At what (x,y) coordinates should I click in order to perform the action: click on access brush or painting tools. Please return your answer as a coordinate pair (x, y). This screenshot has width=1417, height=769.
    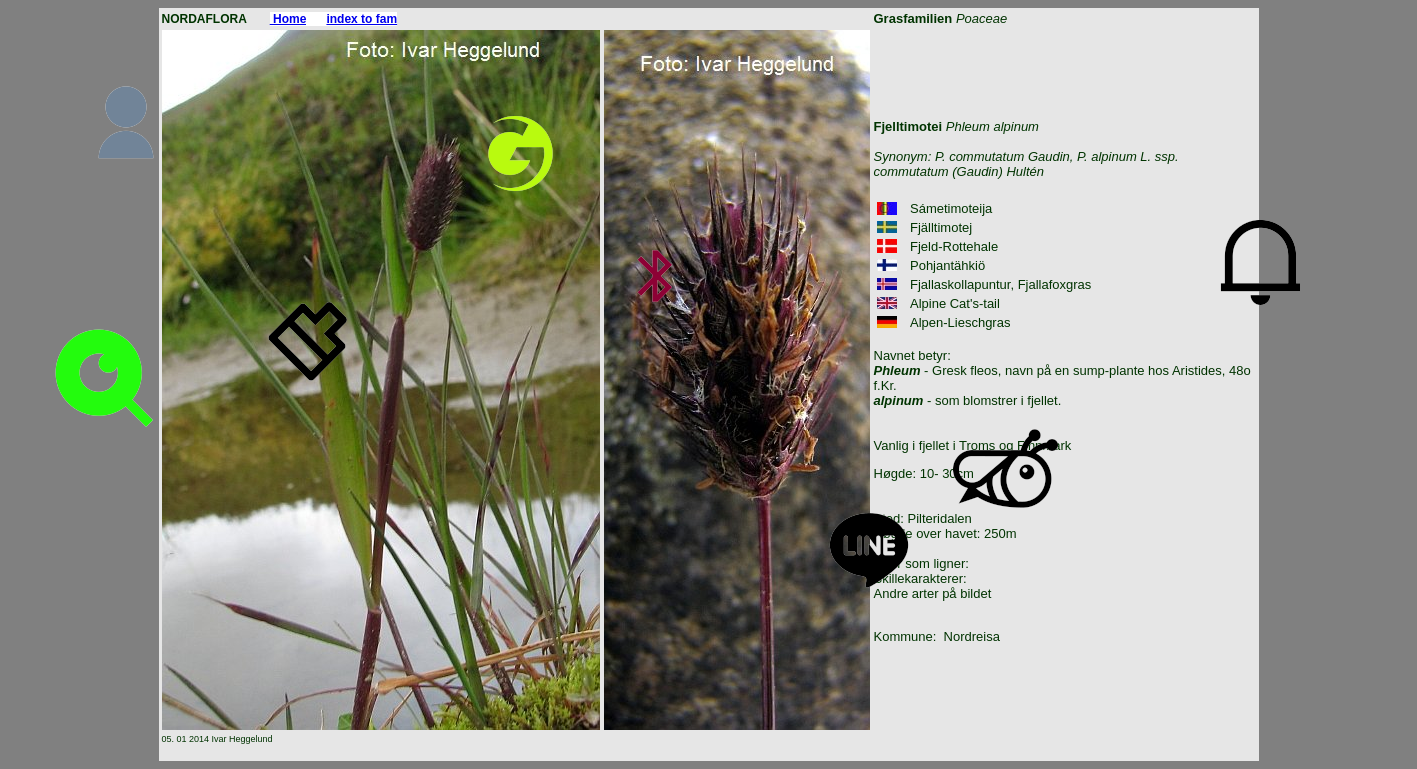
    Looking at the image, I should click on (310, 339).